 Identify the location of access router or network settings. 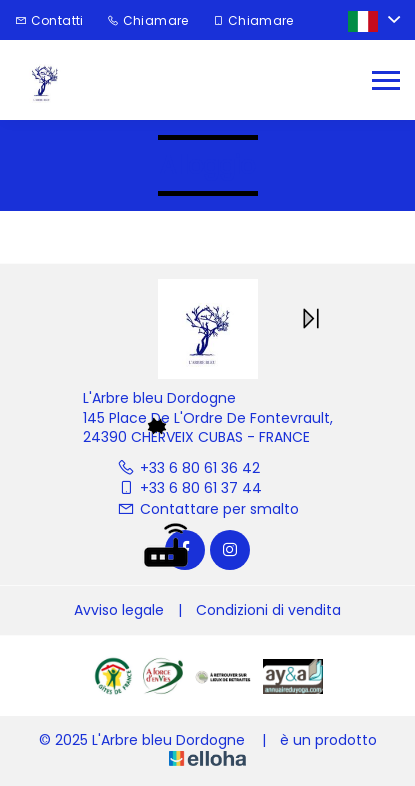
(166, 545).